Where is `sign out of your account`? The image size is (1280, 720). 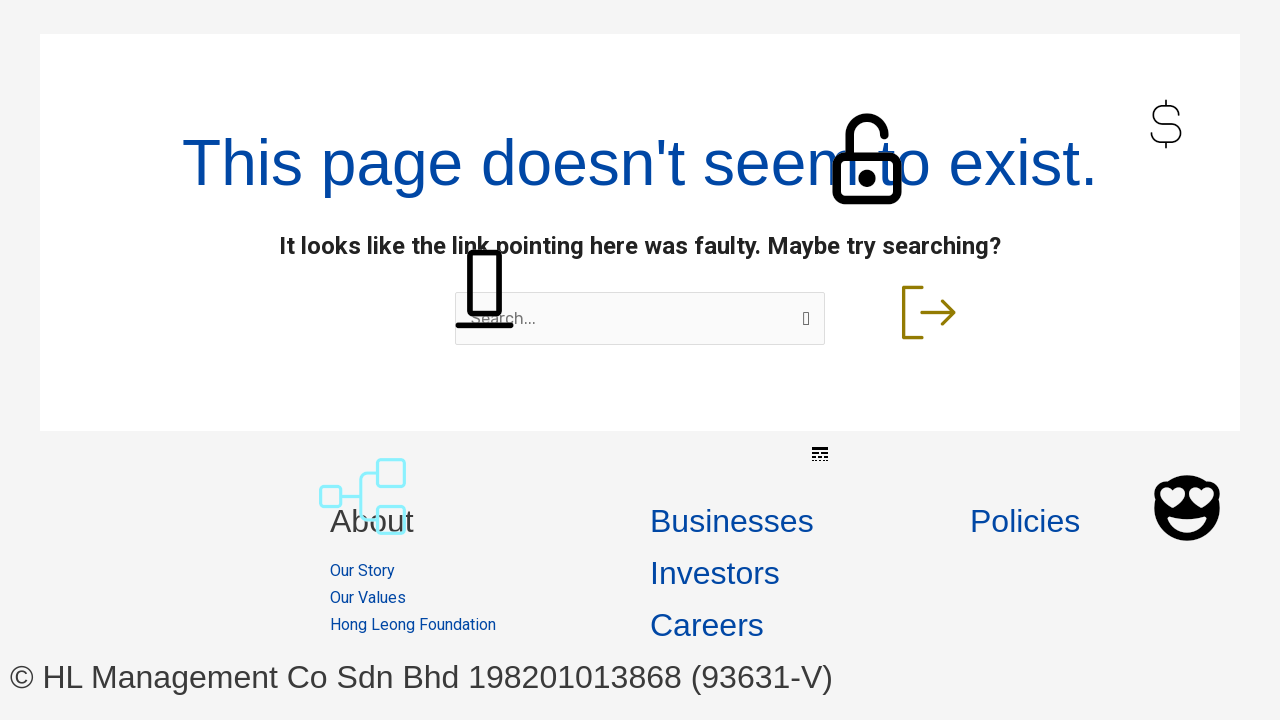 sign out of your account is located at coordinates (926, 312).